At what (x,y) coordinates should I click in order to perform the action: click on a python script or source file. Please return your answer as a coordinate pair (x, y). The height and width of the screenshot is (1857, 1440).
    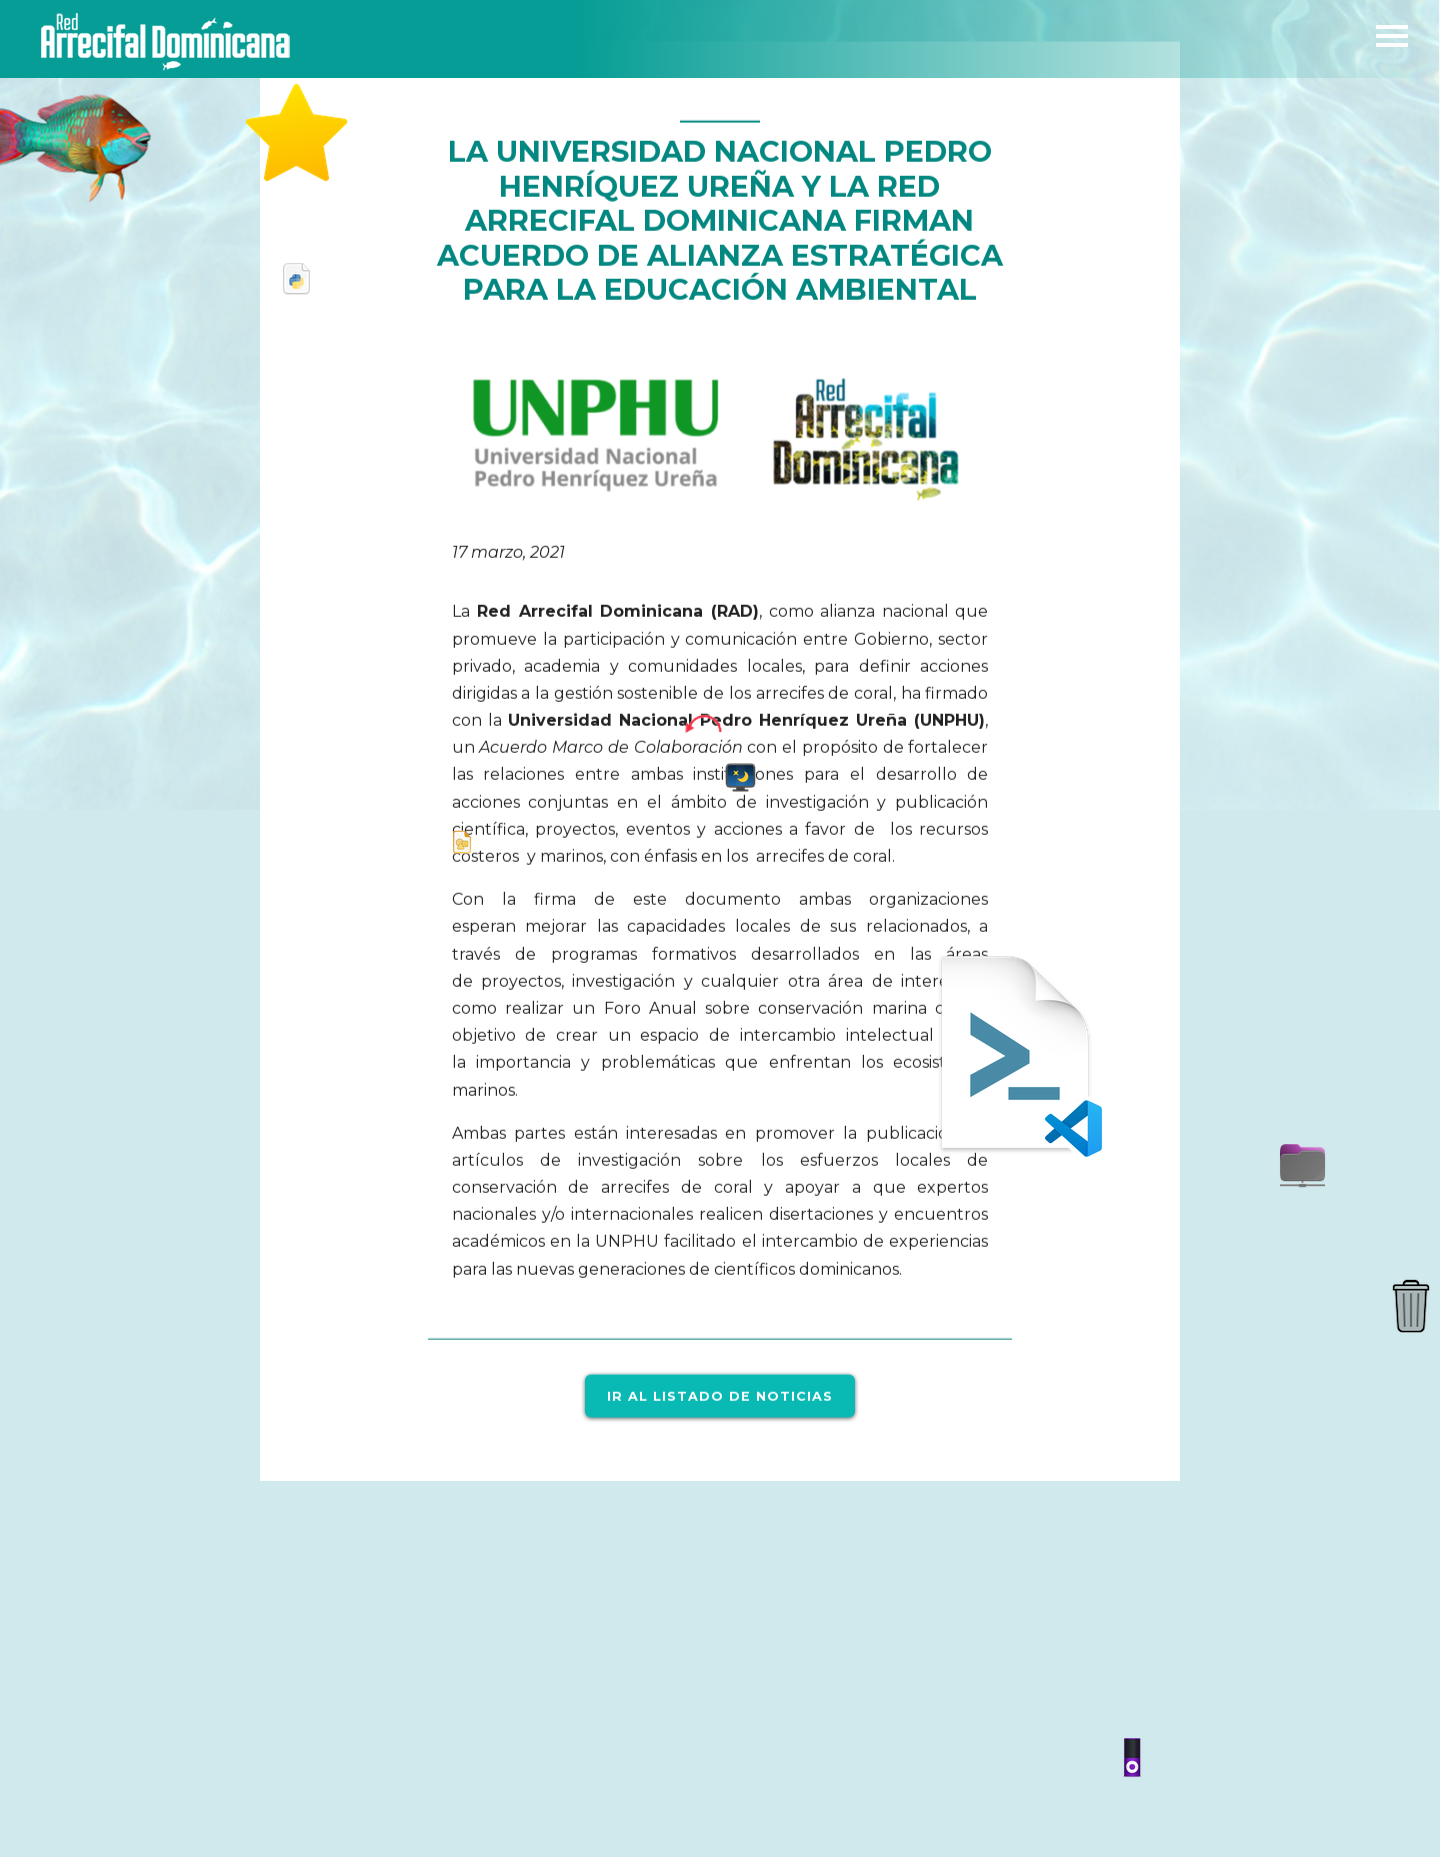
    Looking at the image, I should click on (296, 278).